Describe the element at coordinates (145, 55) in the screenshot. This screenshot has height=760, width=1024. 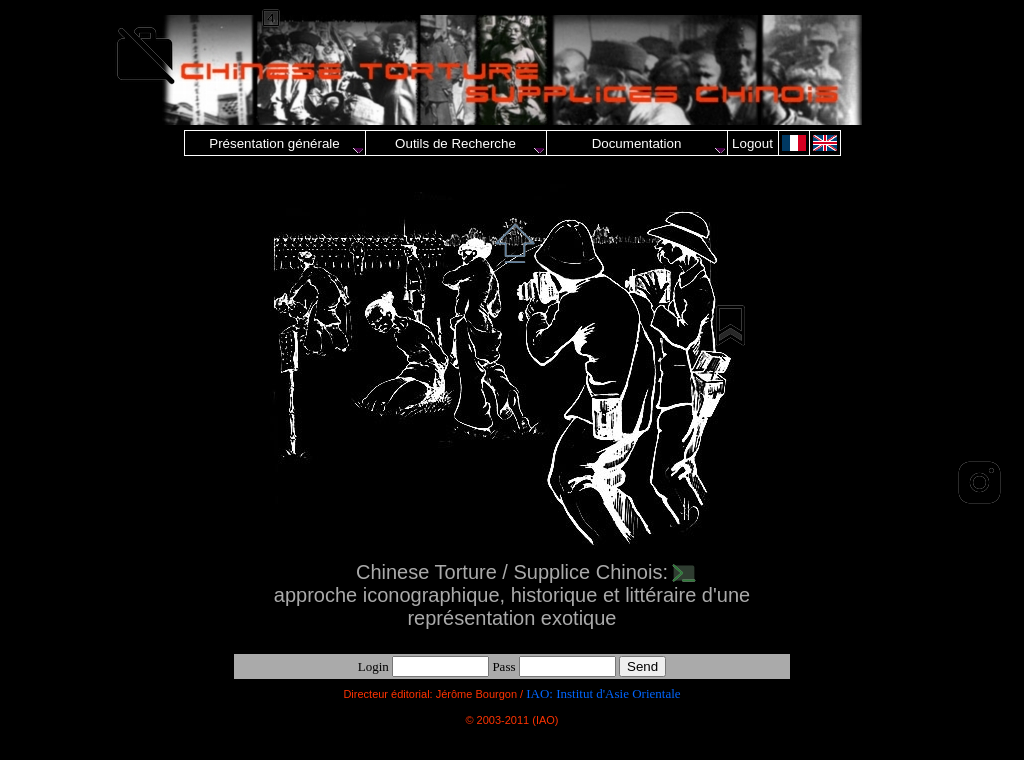
I see `disable work mode or work profile` at that location.